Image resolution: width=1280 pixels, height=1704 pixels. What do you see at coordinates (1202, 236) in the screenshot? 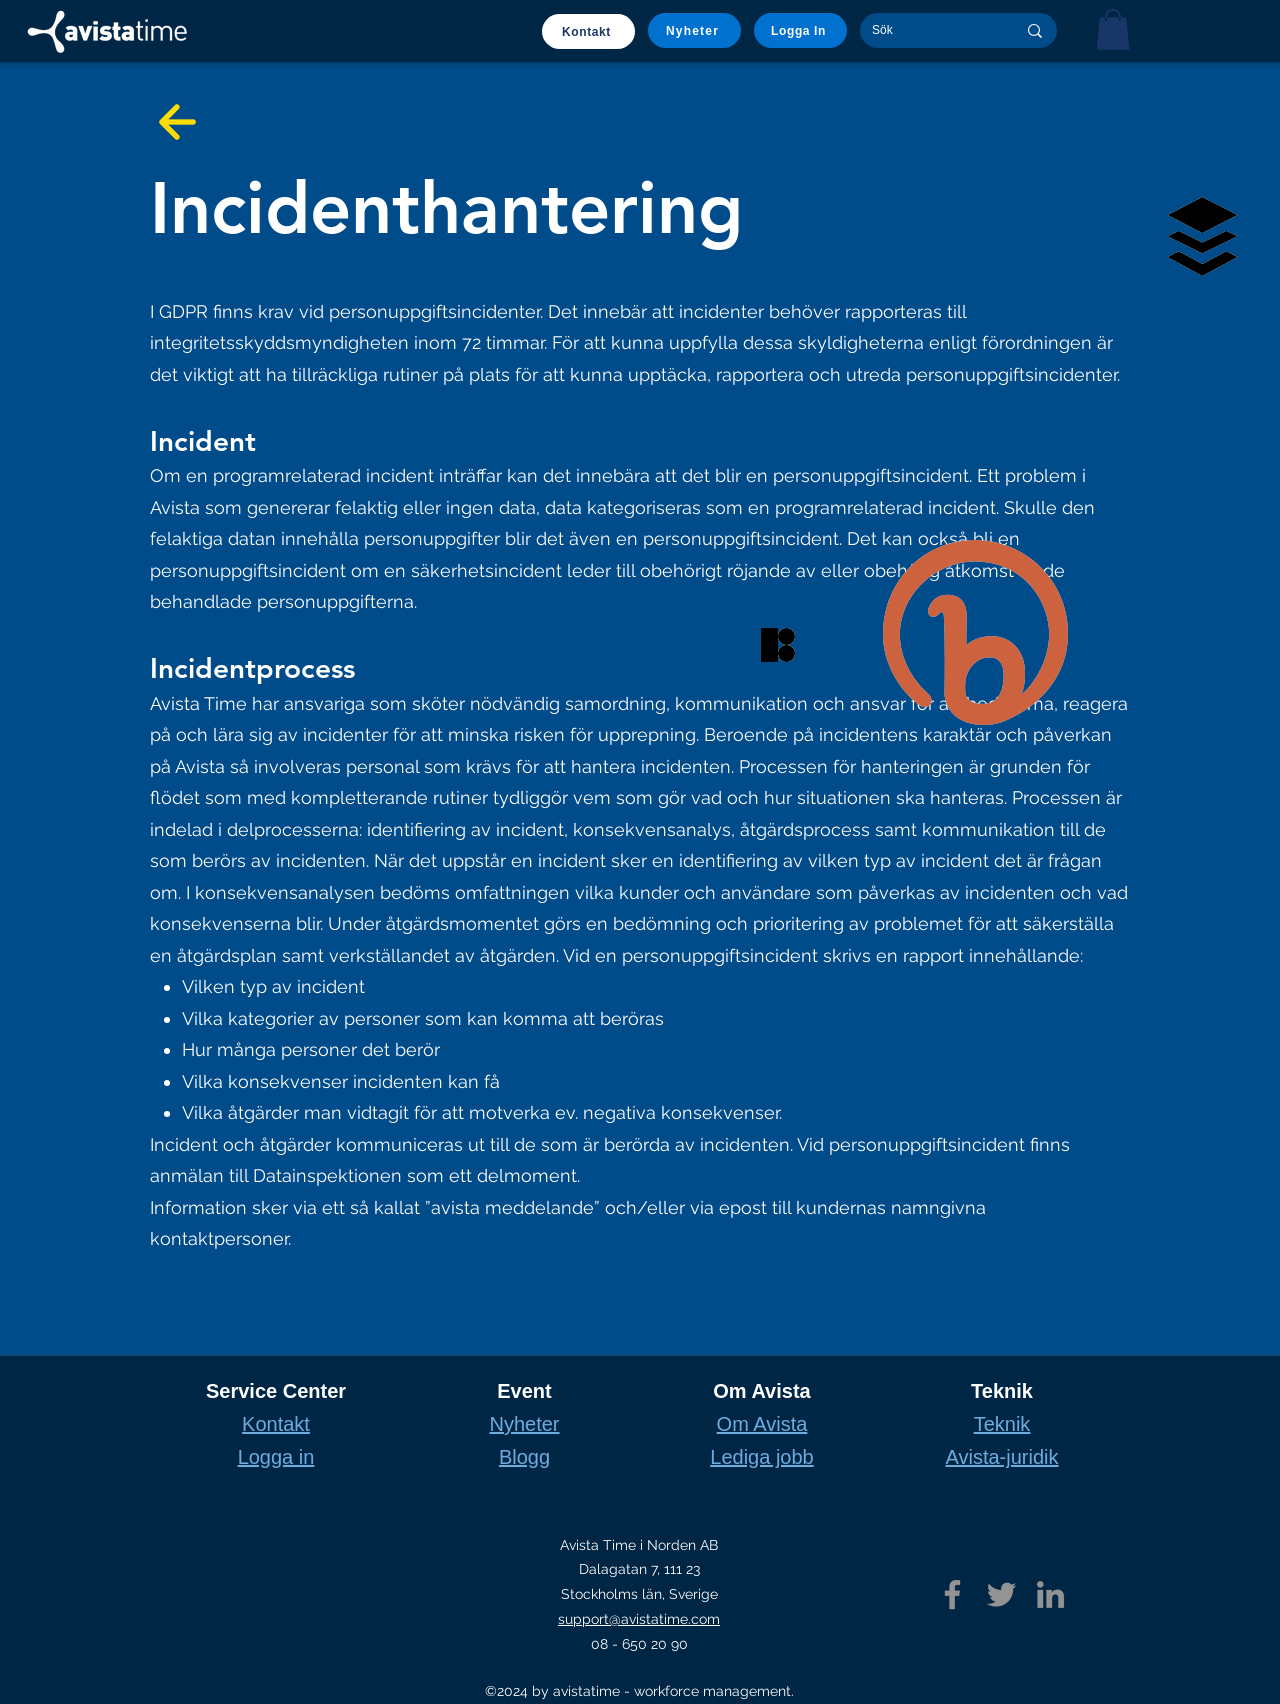
I see `buffer social media management app logo` at bounding box center [1202, 236].